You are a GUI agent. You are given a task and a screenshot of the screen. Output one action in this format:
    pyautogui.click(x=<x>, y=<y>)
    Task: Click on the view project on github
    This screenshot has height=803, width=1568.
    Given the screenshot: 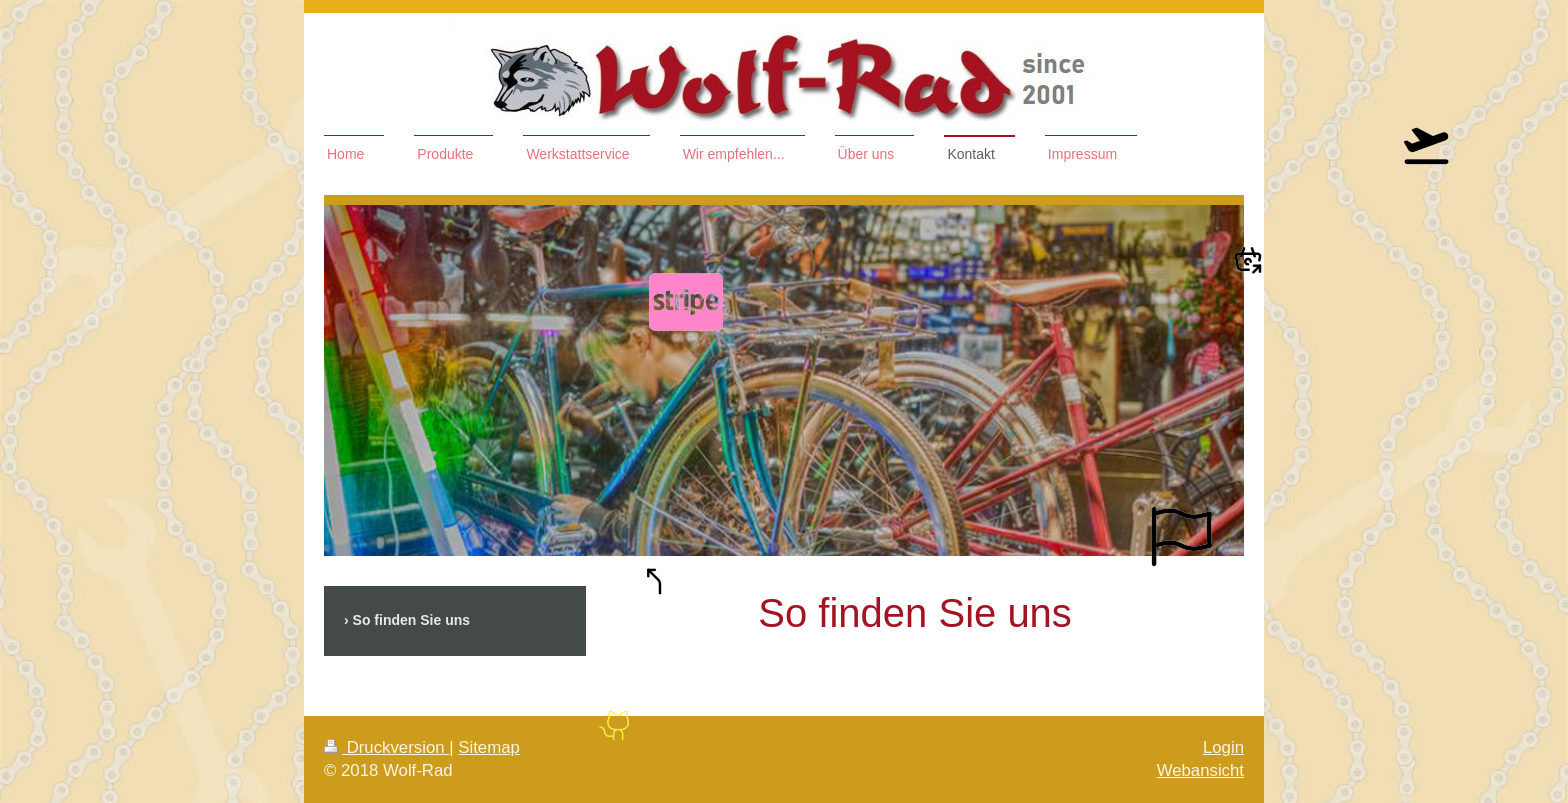 What is the action you would take?
    pyautogui.click(x=617, y=725)
    